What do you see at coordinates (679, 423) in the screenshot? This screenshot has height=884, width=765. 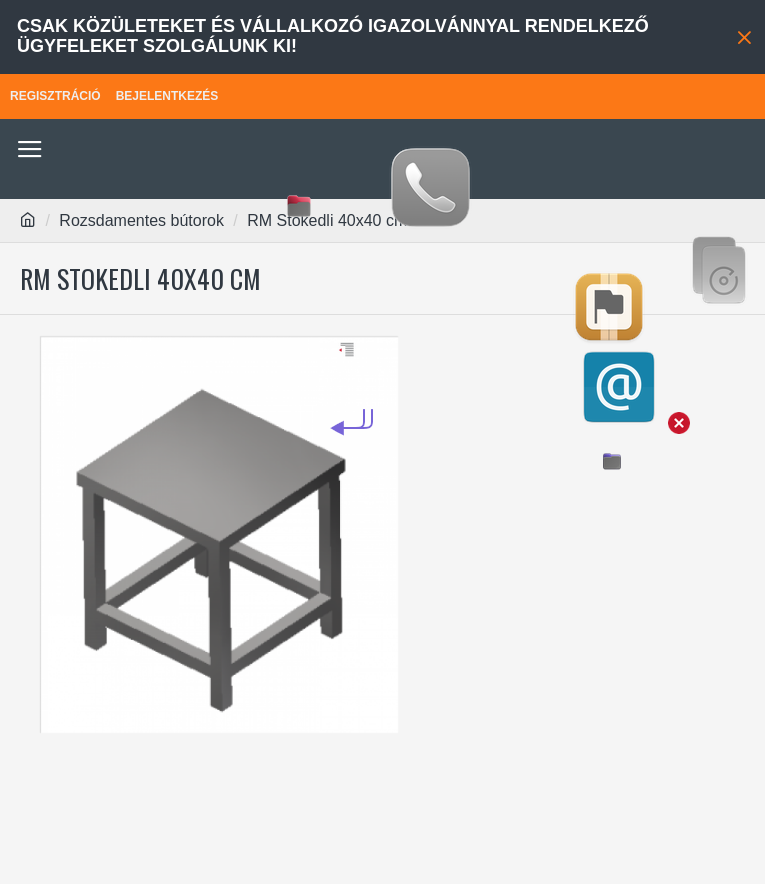 I see `close the current window` at bounding box center [679, 423].